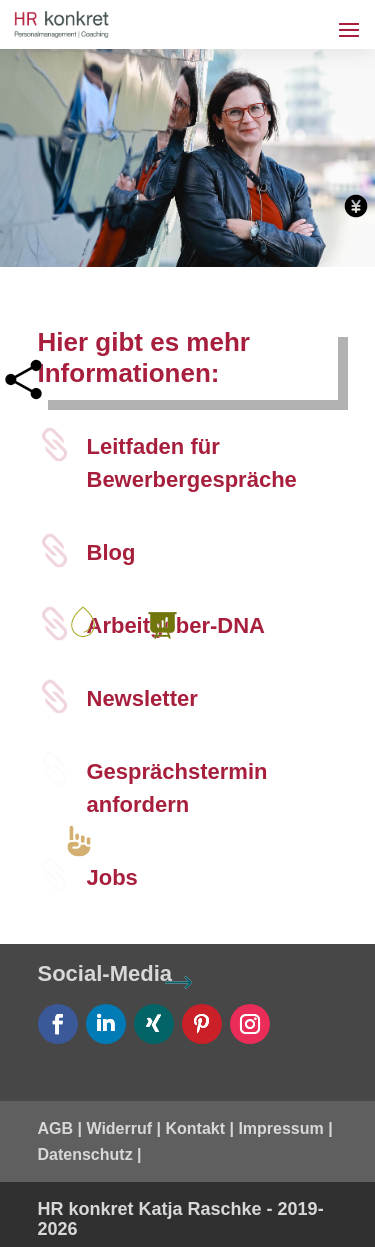 The height and width of the screenshot is (1247, 375). I want to click on share this content, so click(23, 379).